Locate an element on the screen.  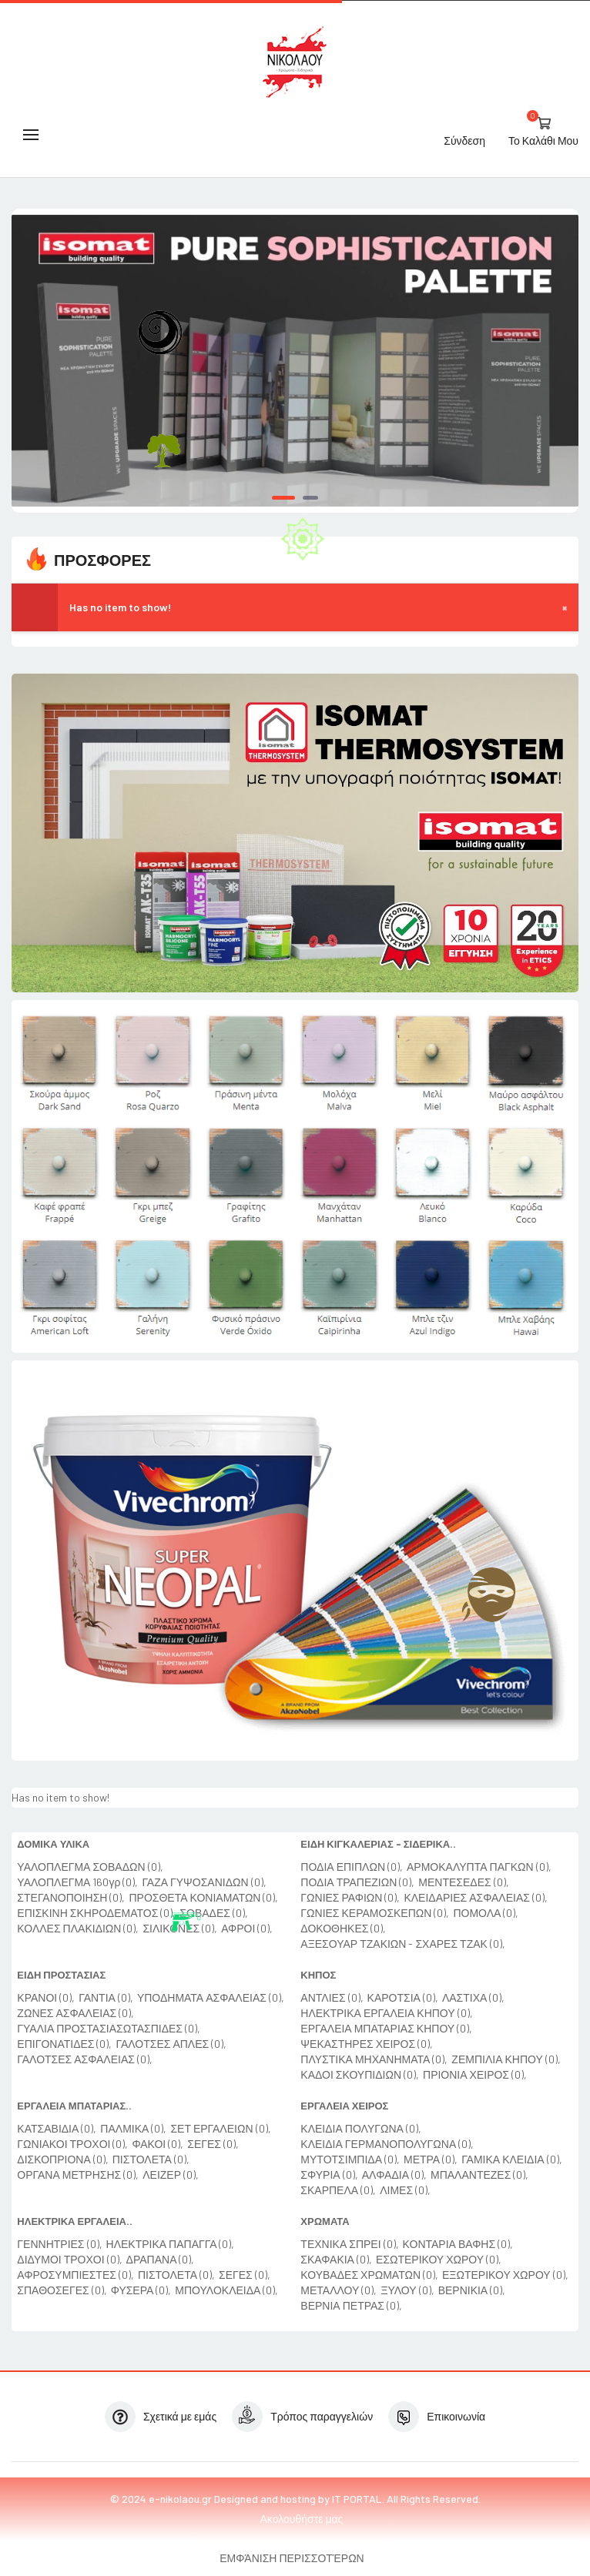
collectible shell currency or treasure item is located at coordinates (160, 333).